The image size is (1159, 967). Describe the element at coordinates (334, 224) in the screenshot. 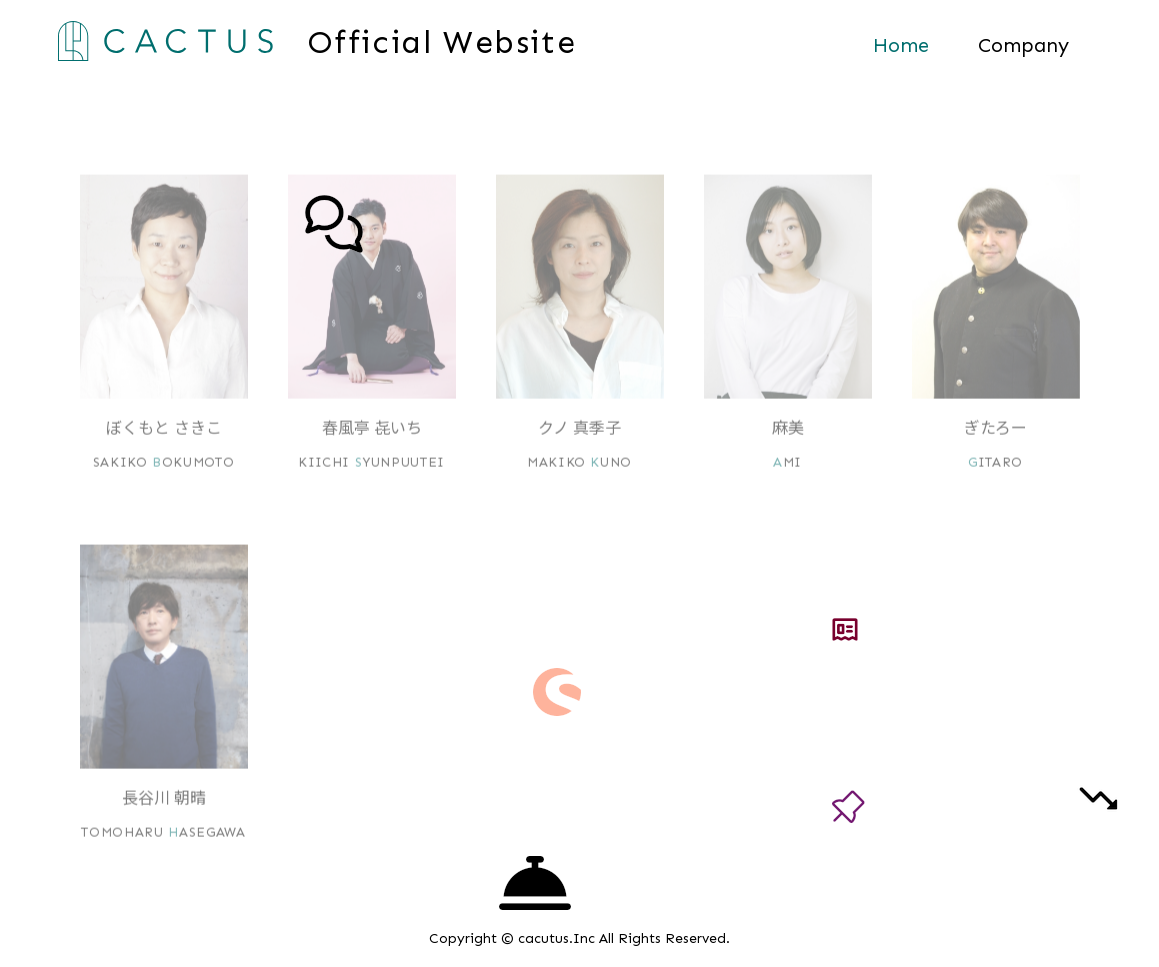

I see `open chat or messaging` at that location.